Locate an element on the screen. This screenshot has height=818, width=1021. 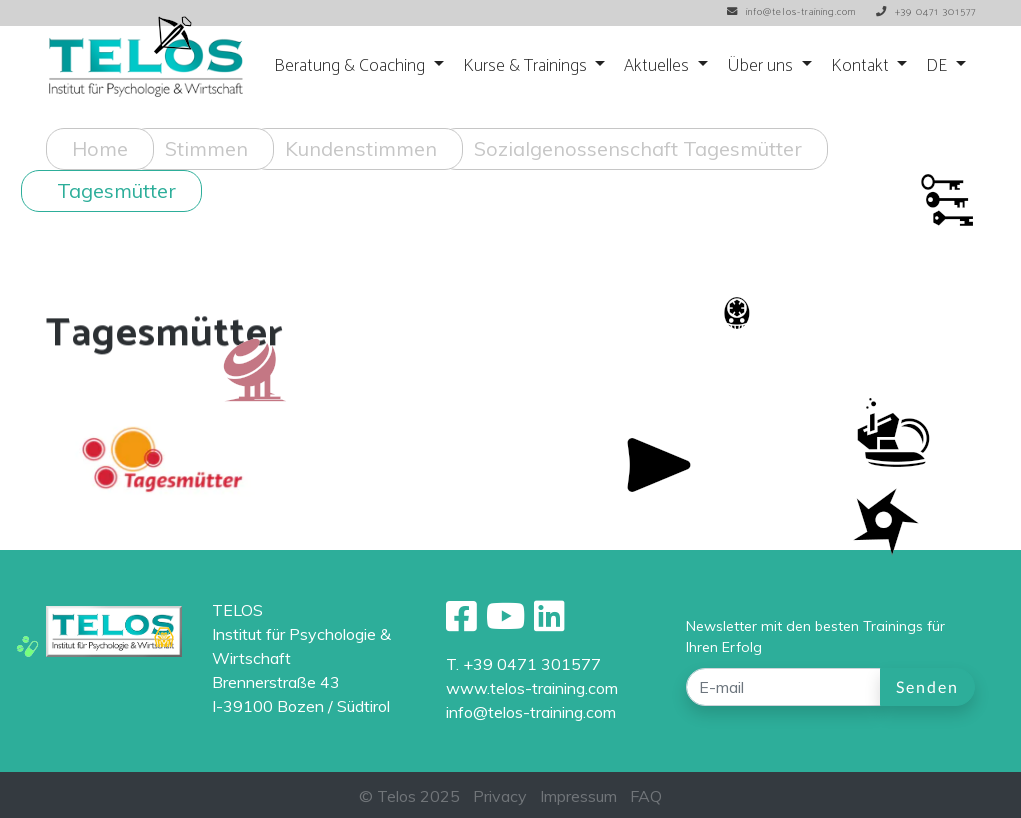
activate spin attack or special ability is located at coordinates (886, 522).